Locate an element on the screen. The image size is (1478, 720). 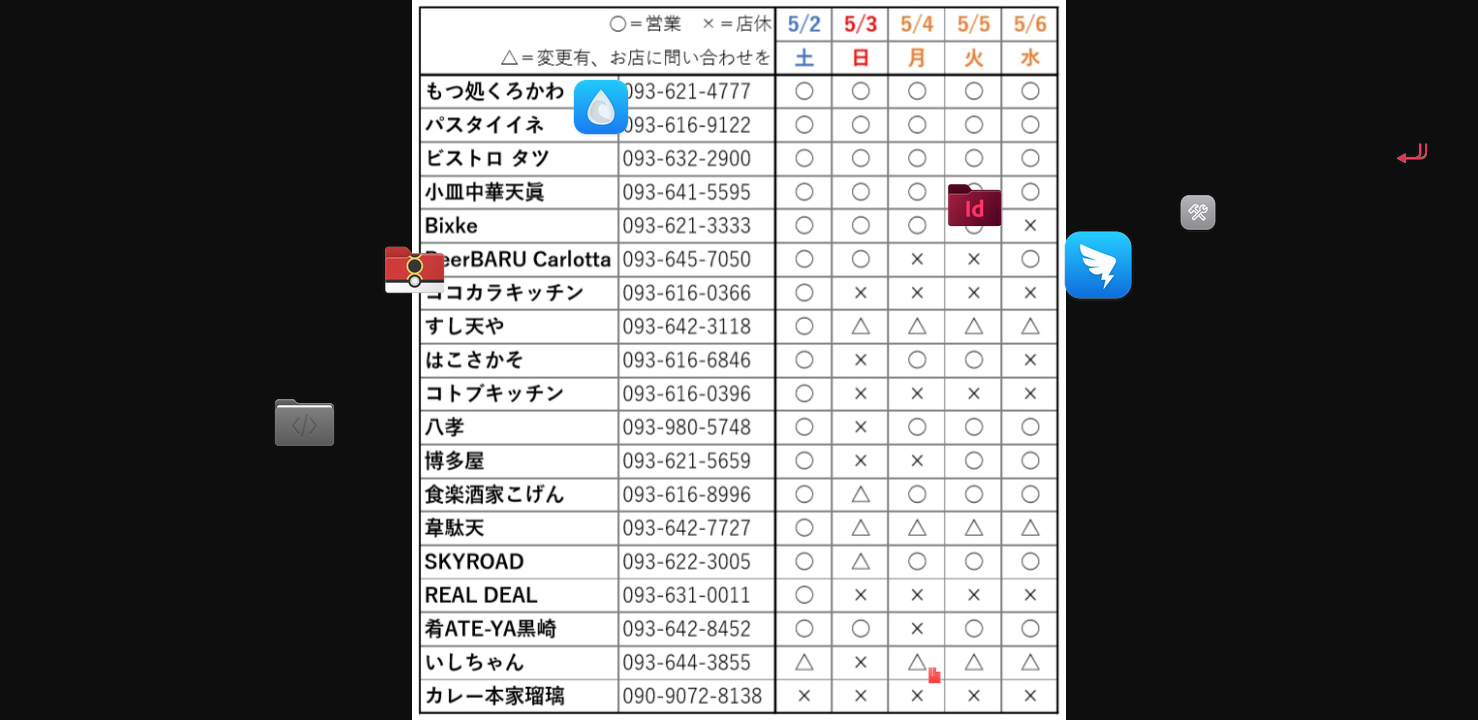
folder containing Adobe InDesign project files is located at coordinates (974, 206).